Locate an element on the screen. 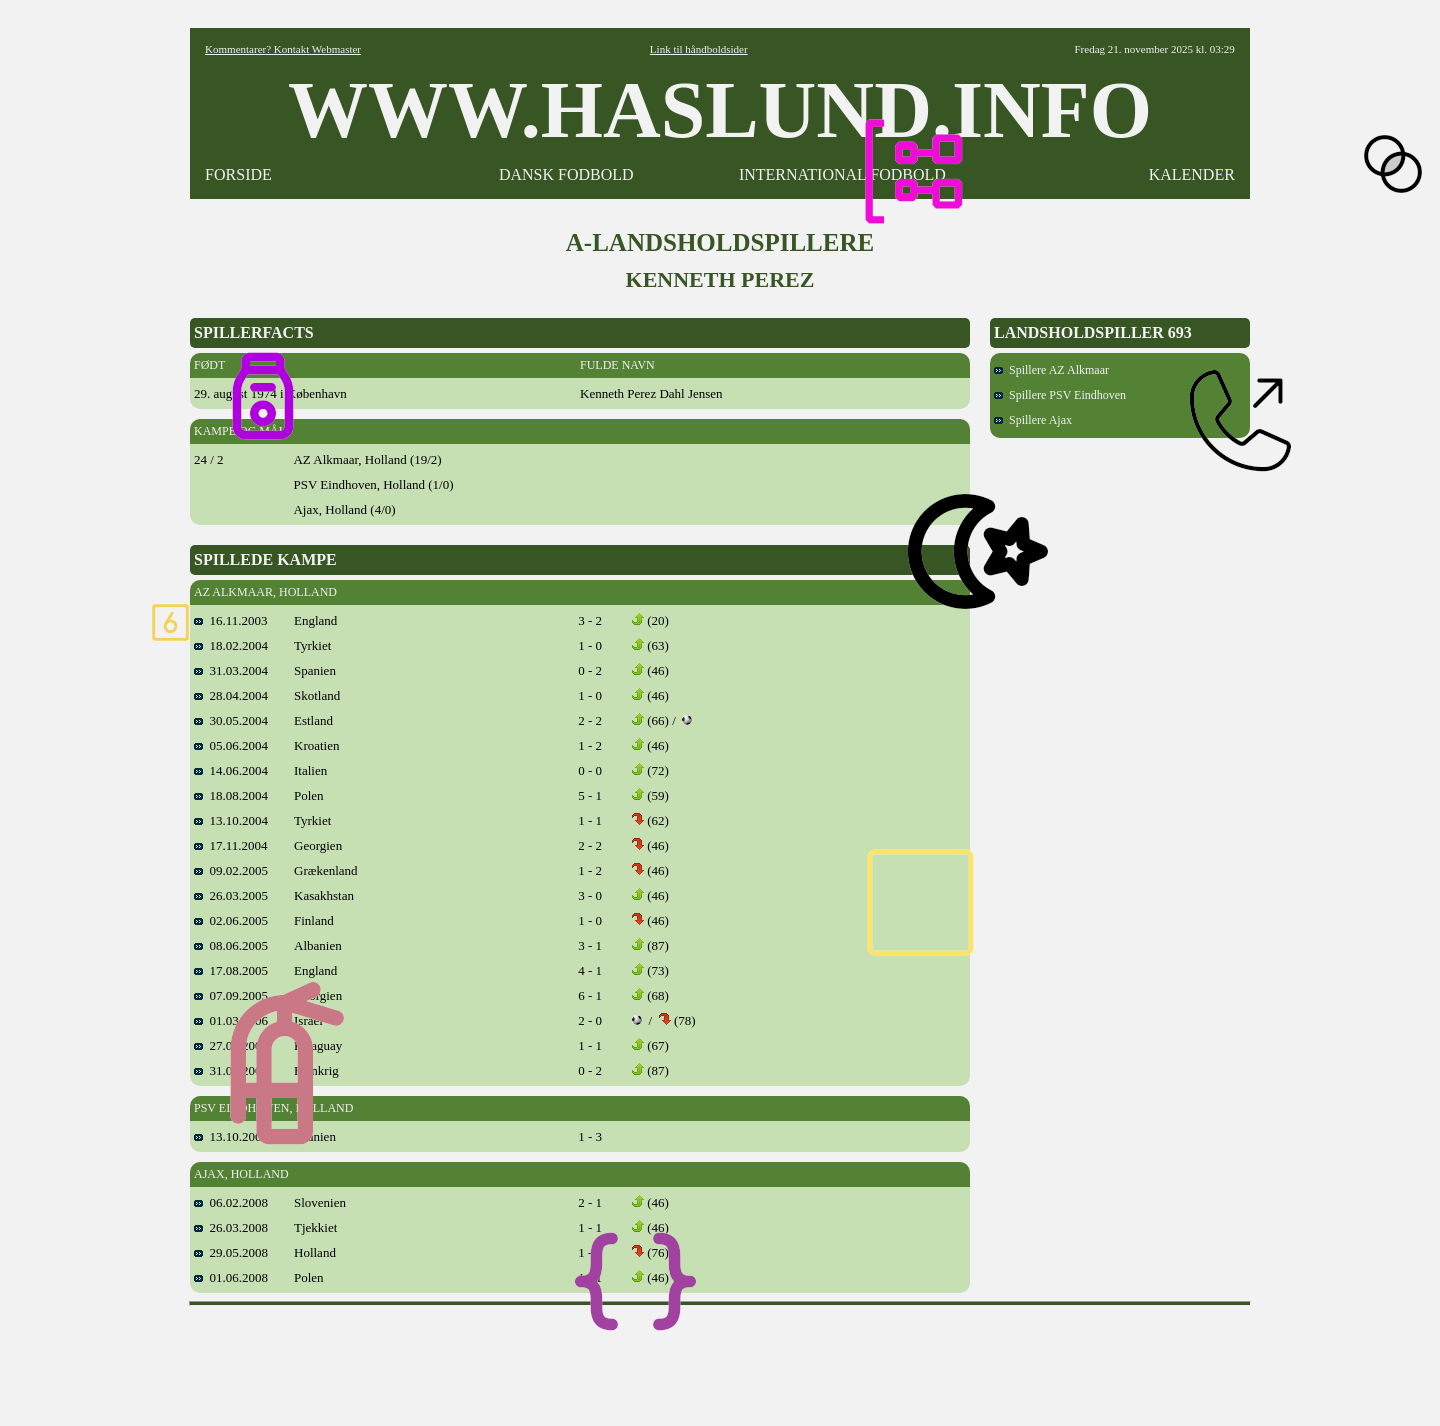 The width and height of the screenshot is (1440, 1426). stop media playback is located at coordinates (920, 902).